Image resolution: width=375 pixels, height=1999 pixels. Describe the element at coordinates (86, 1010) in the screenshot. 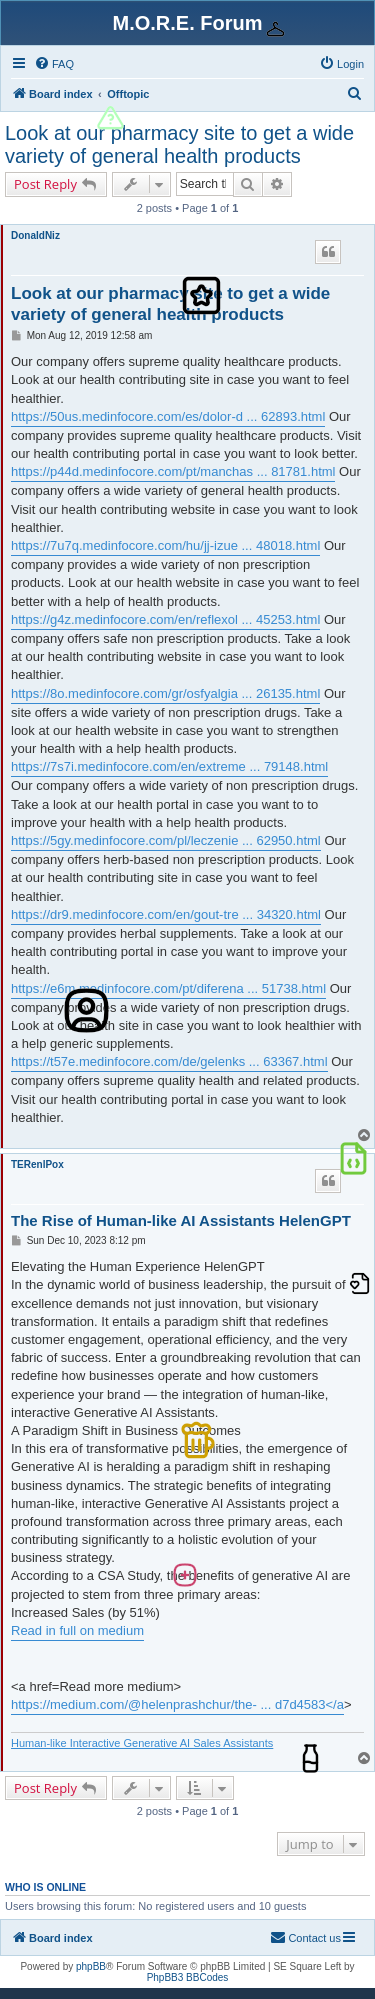

I see `view user profile` at that location.